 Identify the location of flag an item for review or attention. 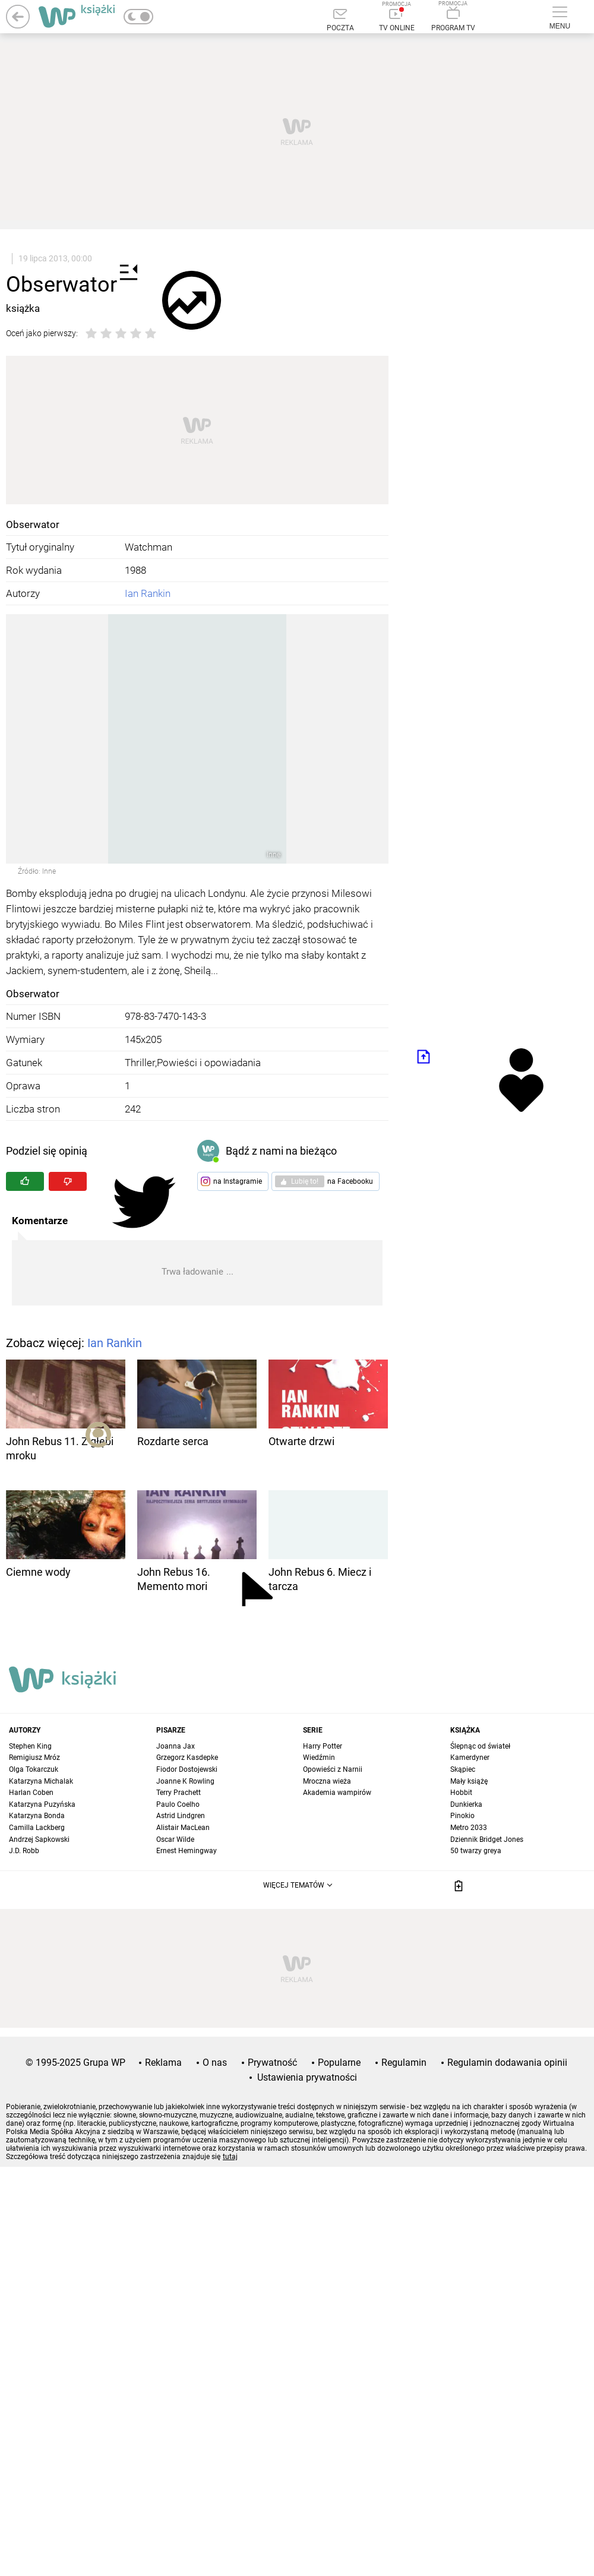
(255, 1589).